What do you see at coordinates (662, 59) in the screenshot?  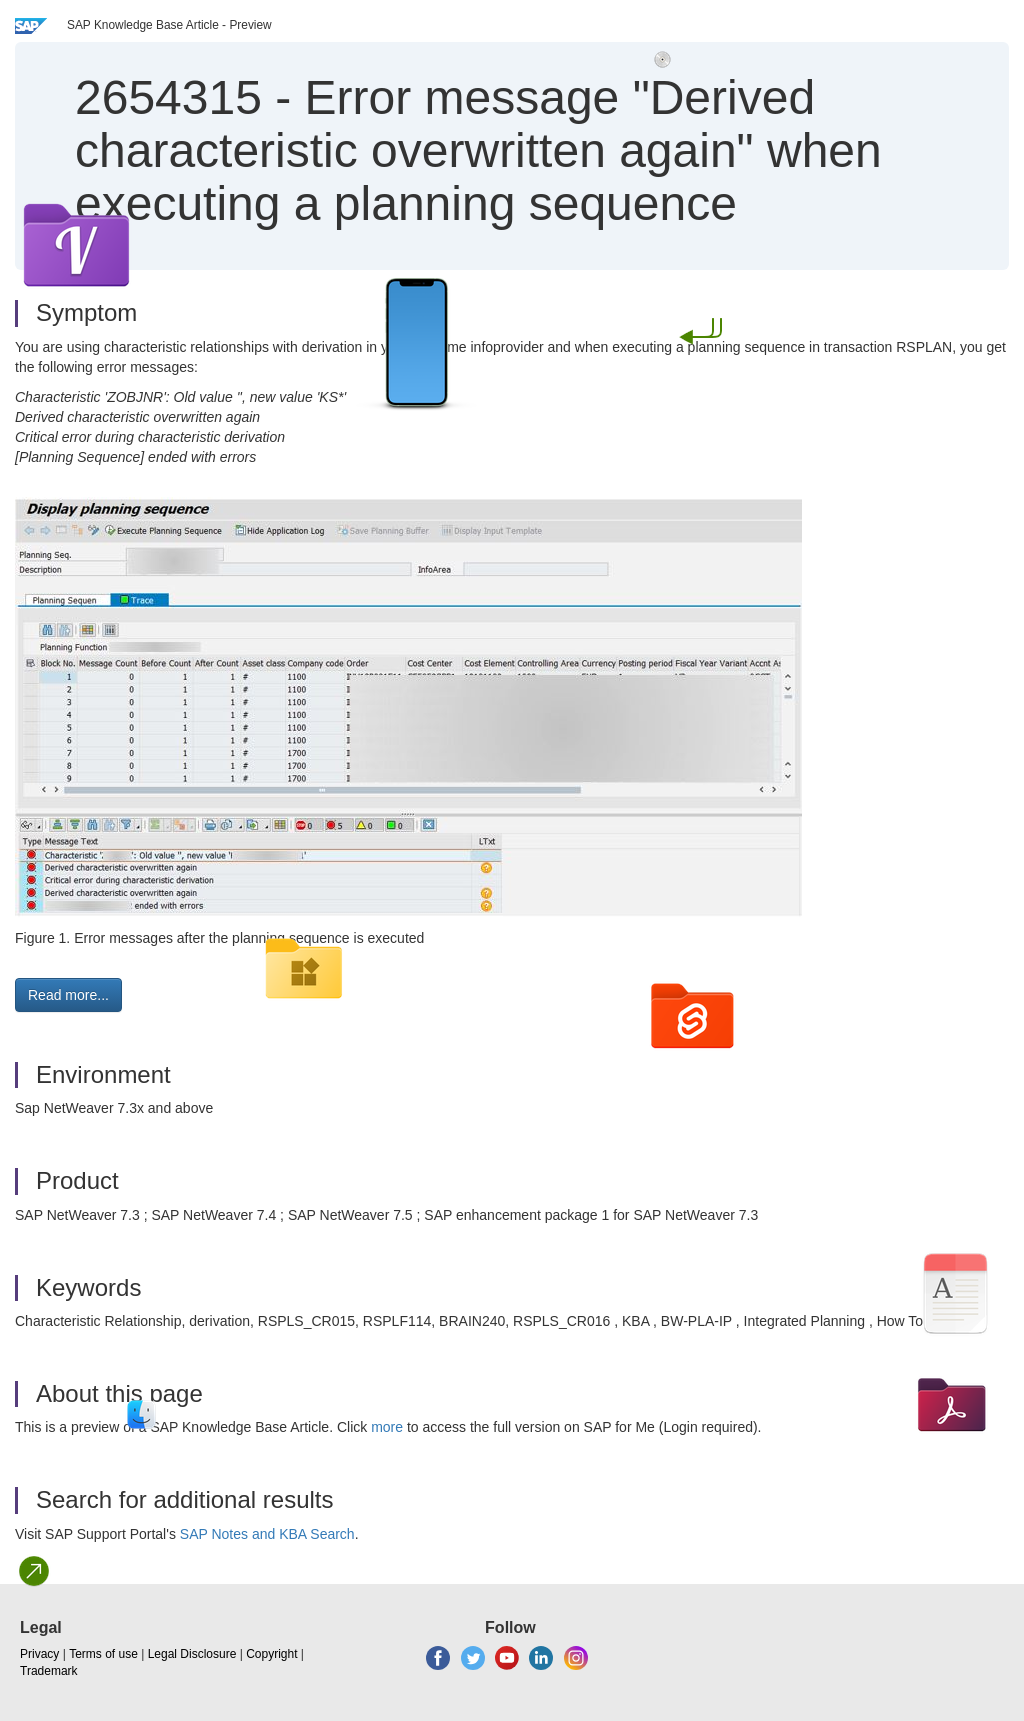 I see `access optical disc drive or CD/DVD media` at bounding box center [662, 59].